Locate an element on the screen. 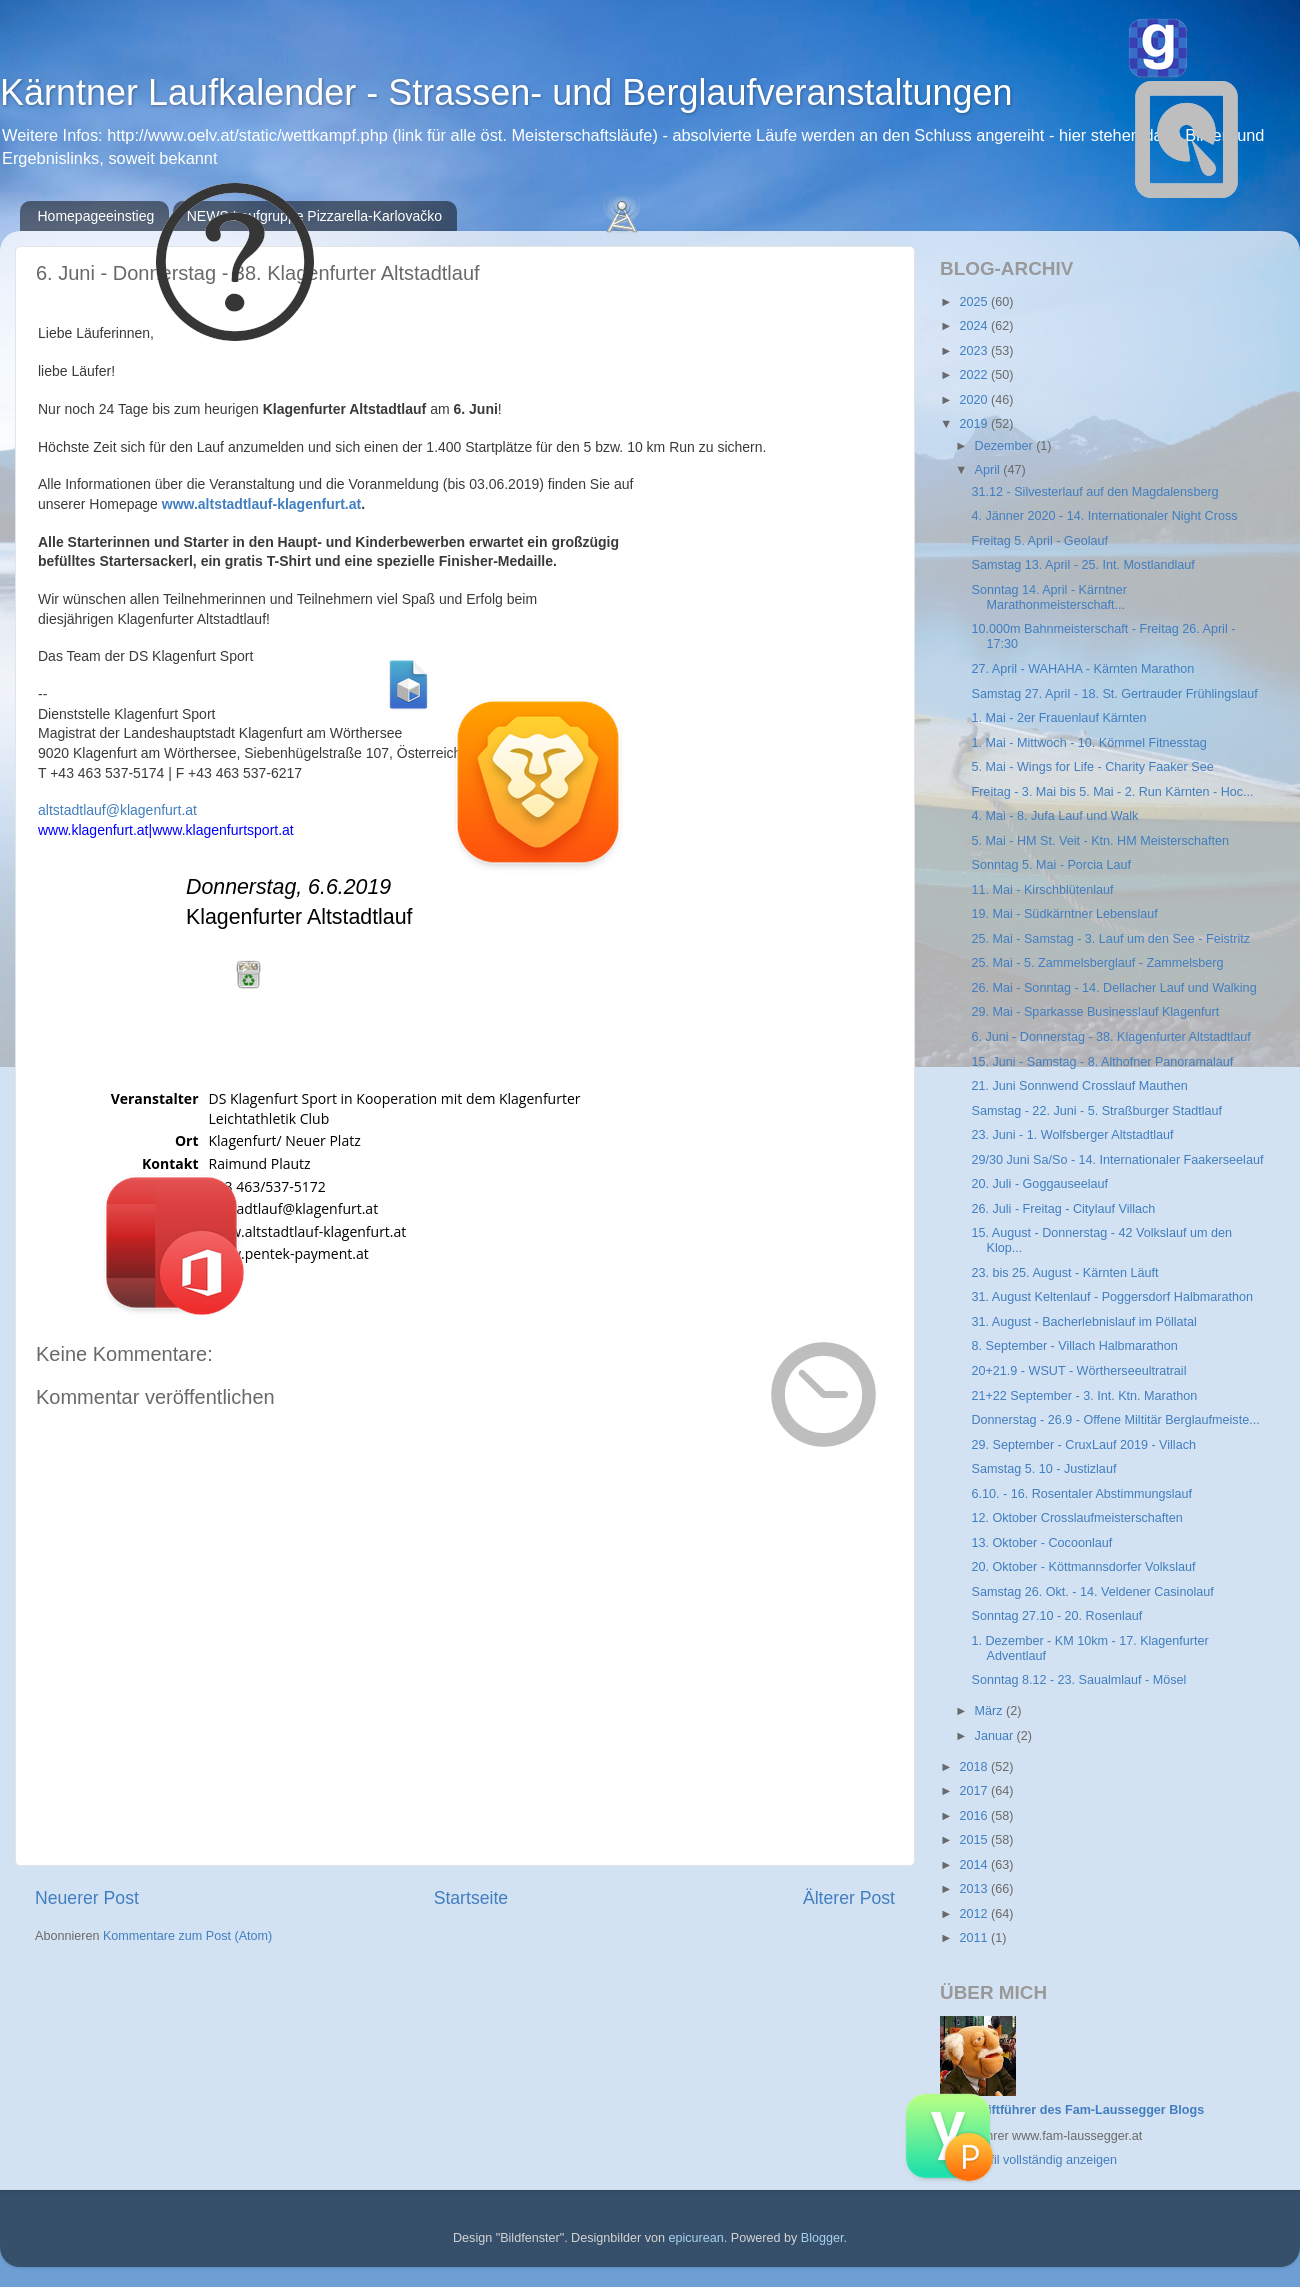  open date and time settings is located at coordinates (827, 1398).